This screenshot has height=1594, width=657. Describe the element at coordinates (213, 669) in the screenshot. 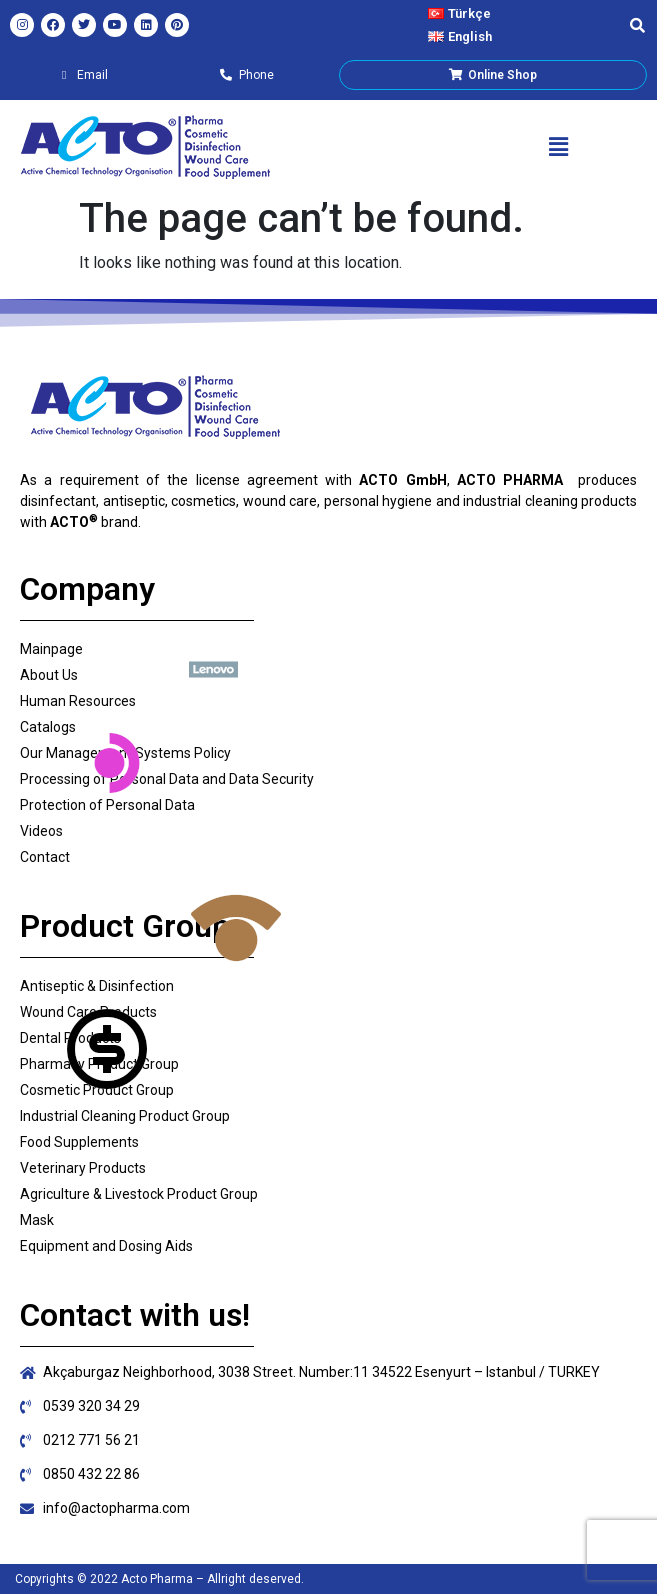

I see `Lenovo brand logo` at that location.